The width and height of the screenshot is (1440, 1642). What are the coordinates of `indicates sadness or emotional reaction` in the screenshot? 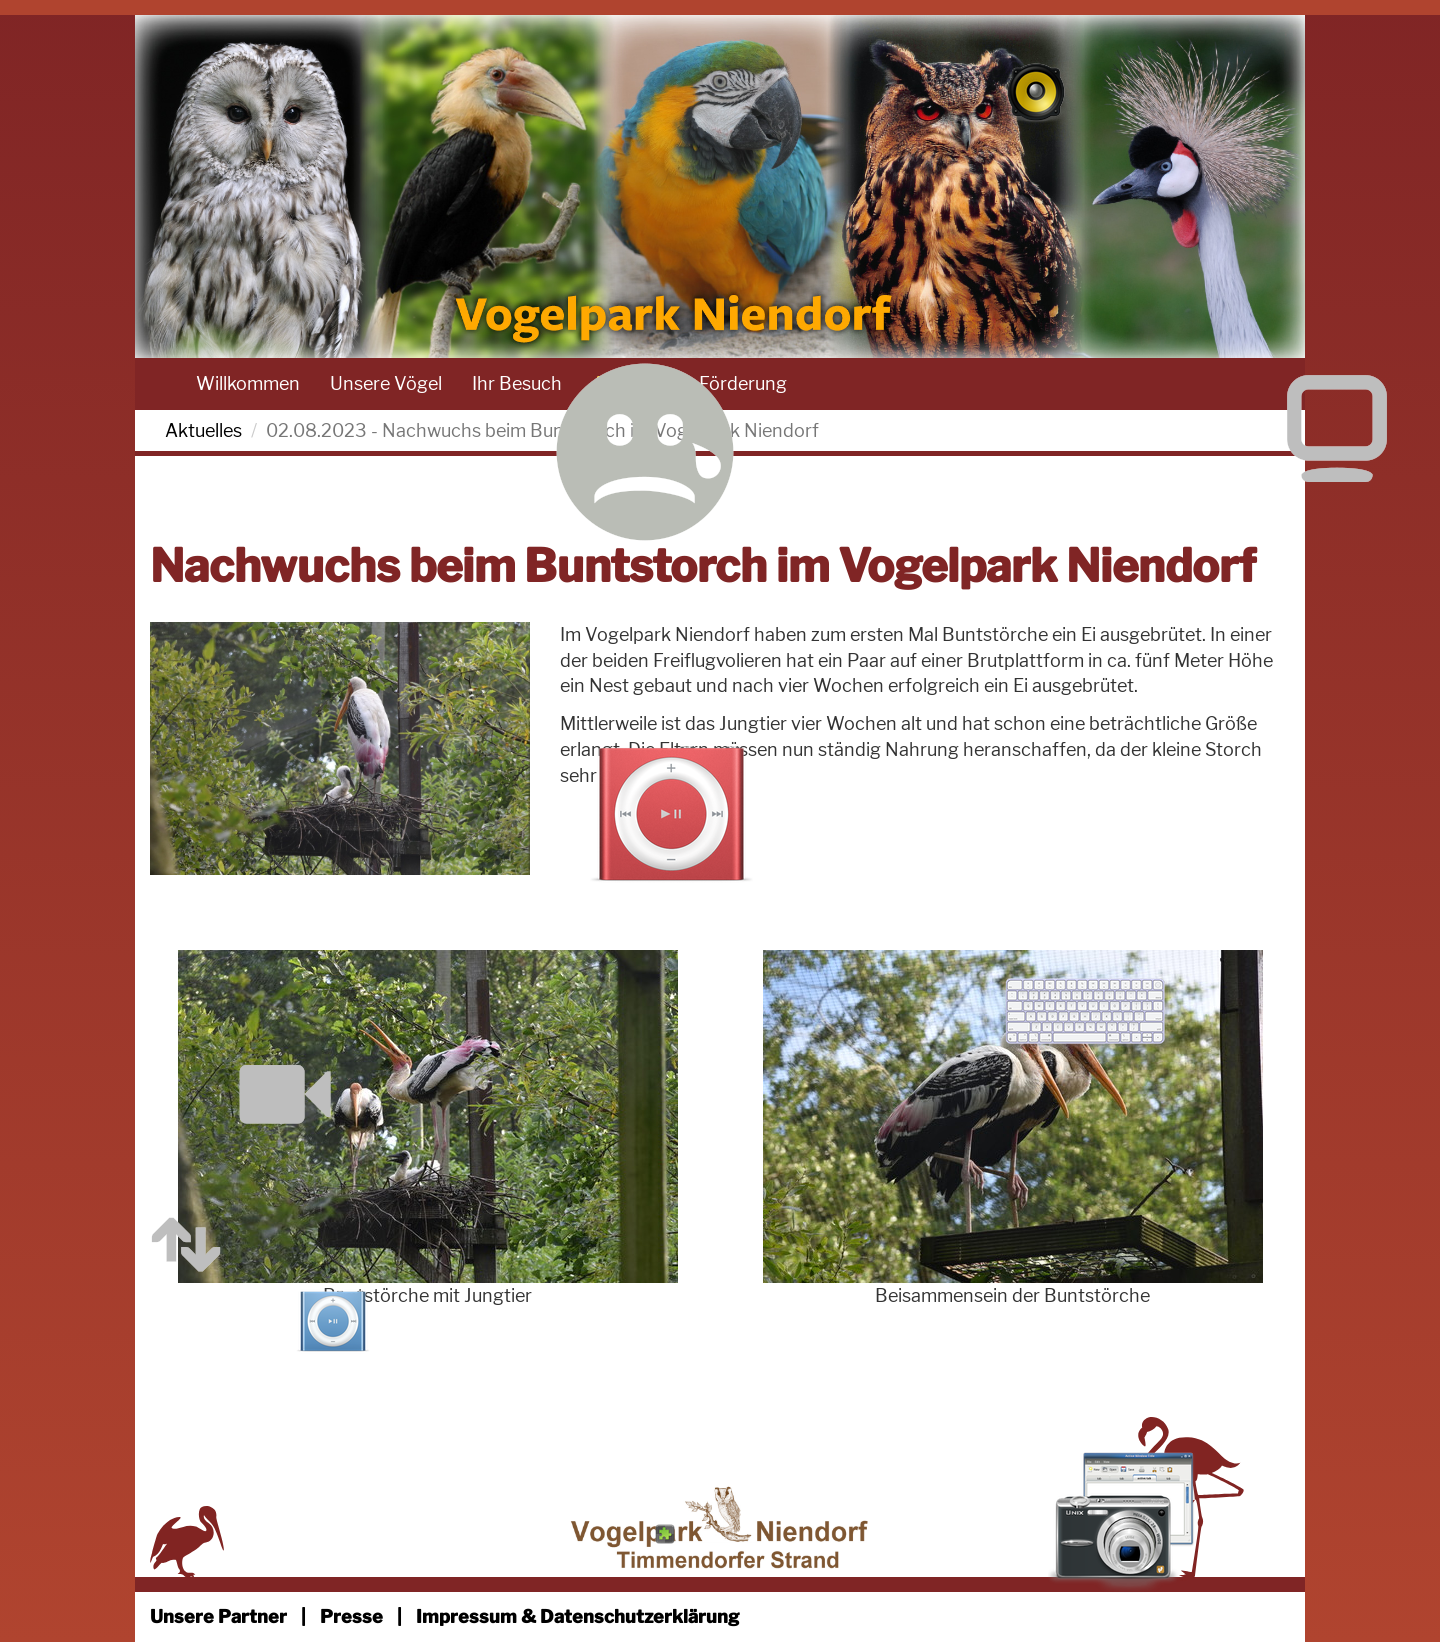 It's located at (645, 452).